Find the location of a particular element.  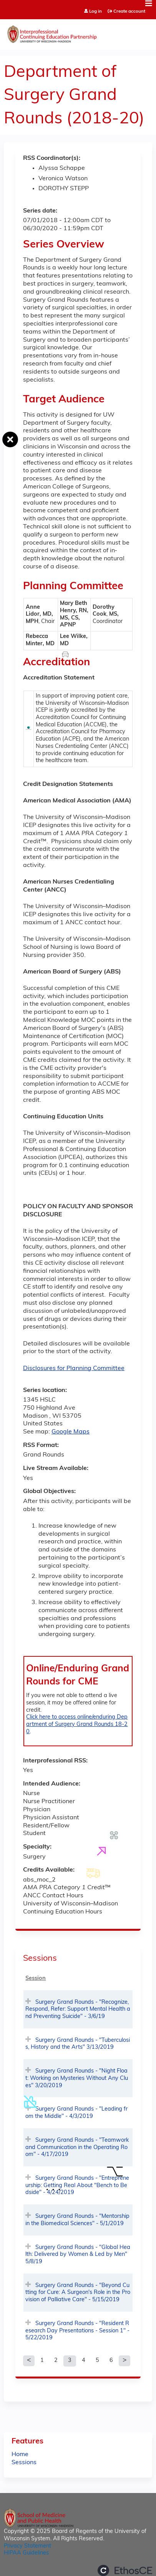

access vehicle or car-related features is located at coordinates (65, 654).